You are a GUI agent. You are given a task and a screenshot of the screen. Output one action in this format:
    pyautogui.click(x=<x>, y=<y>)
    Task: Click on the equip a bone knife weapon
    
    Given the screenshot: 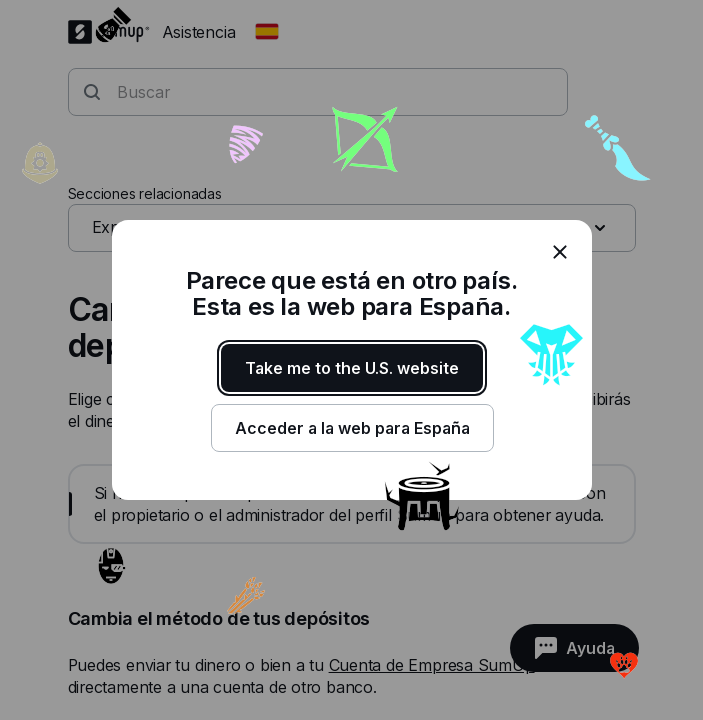 What is the action you would take?
    pyautogui.click(x=618, y=148)
    